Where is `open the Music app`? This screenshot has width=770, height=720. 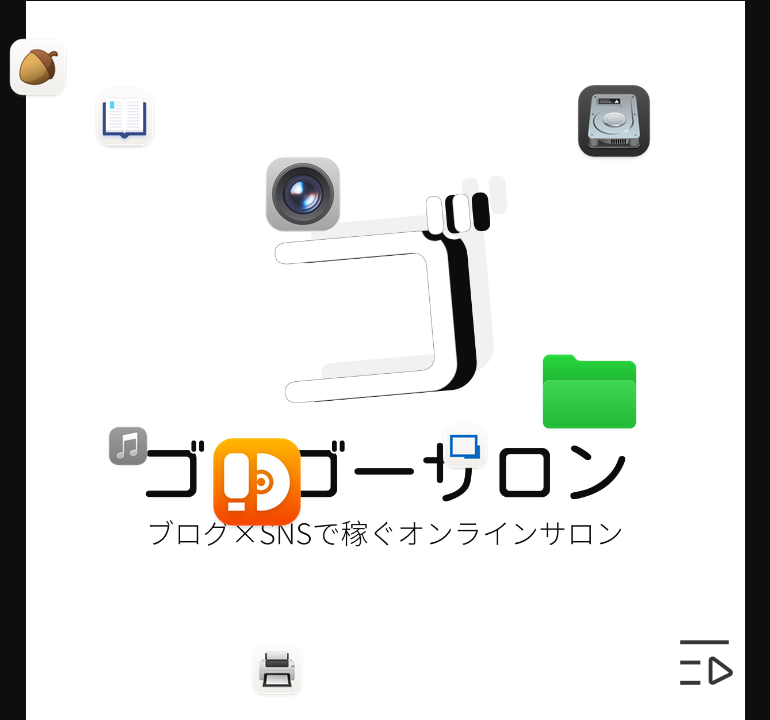
open the Music app is located at coordinates (128, 446).